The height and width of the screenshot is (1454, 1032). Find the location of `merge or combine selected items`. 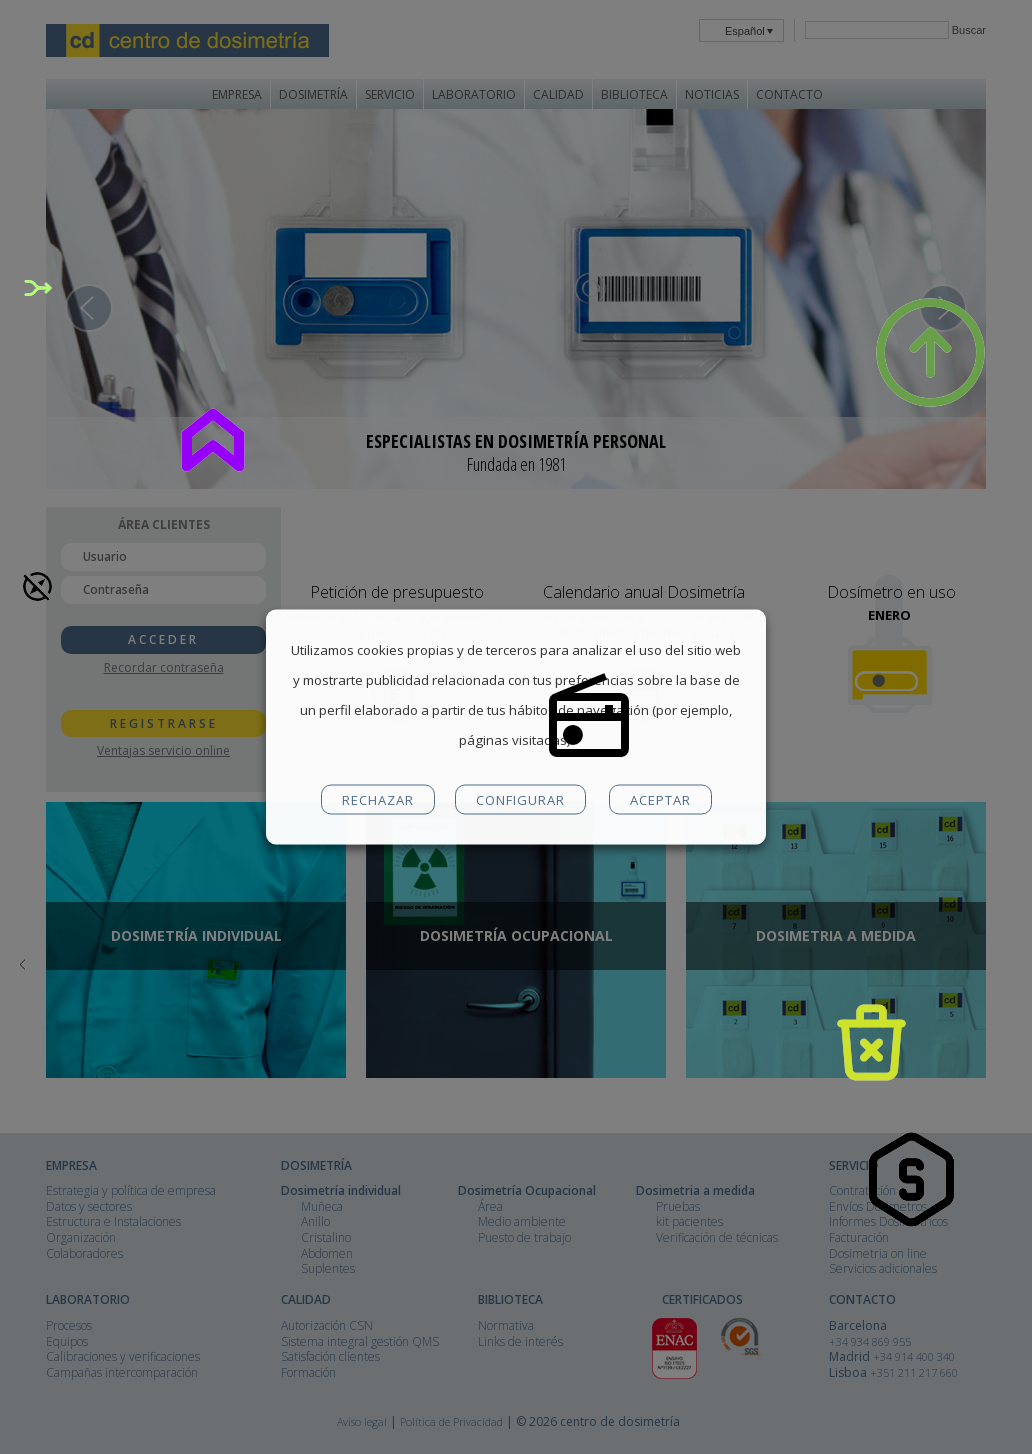

merge or combine selected items is located at coordinates (38, 288).